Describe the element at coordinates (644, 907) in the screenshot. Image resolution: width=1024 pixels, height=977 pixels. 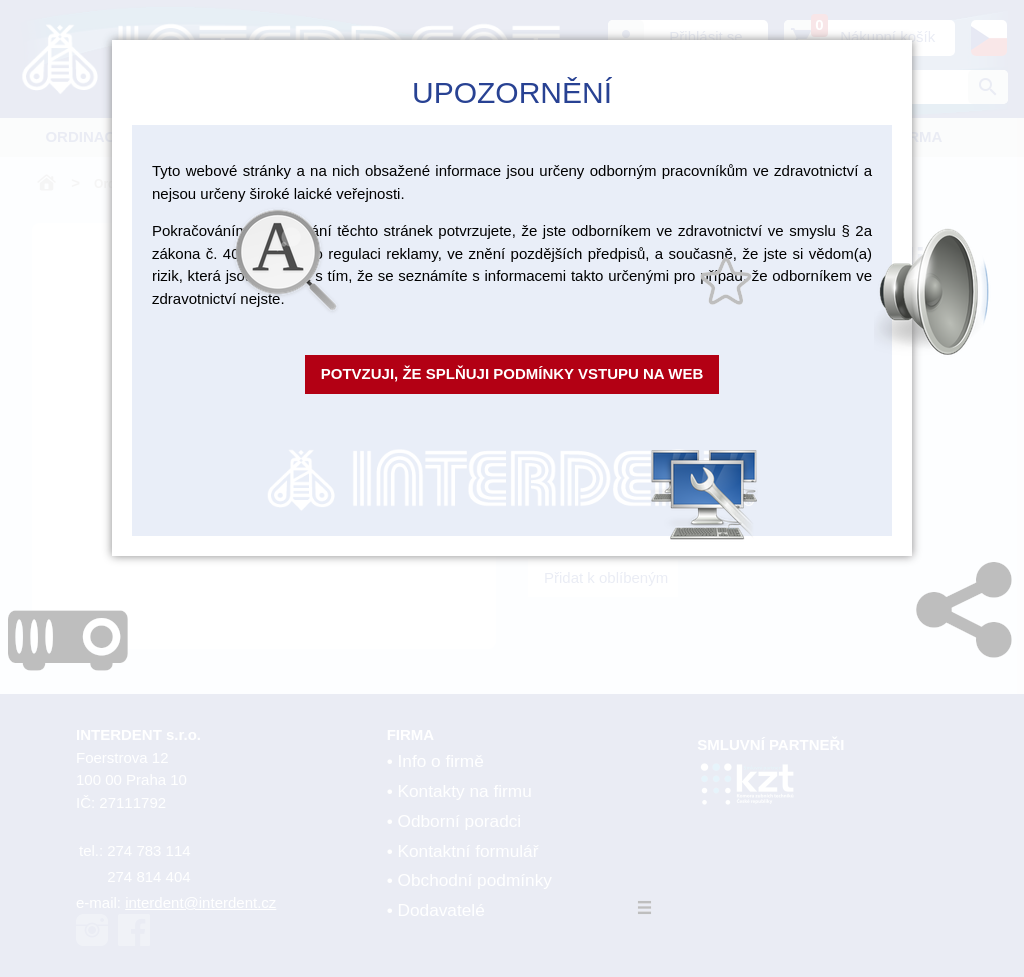
I see `justify text to fill both margins` at that location.